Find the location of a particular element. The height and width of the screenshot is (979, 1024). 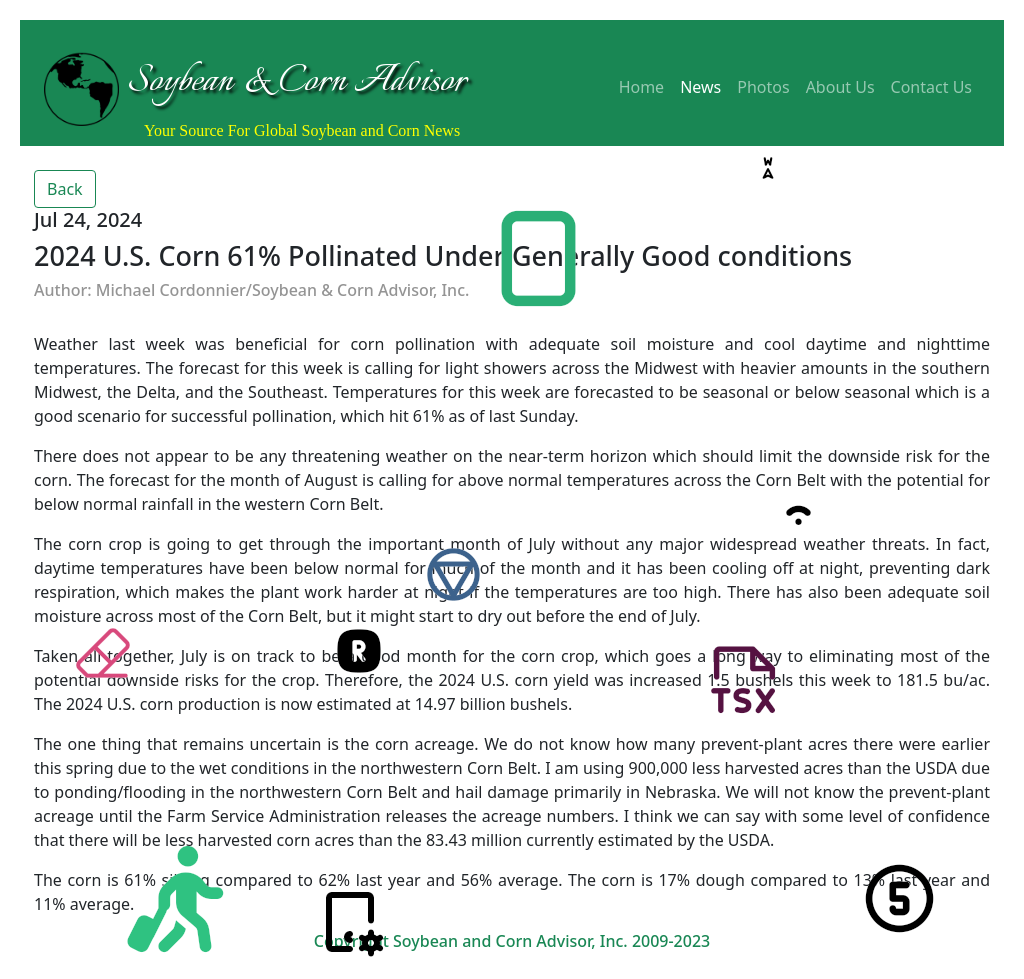

navigate west is located at coordinates (768, 168).